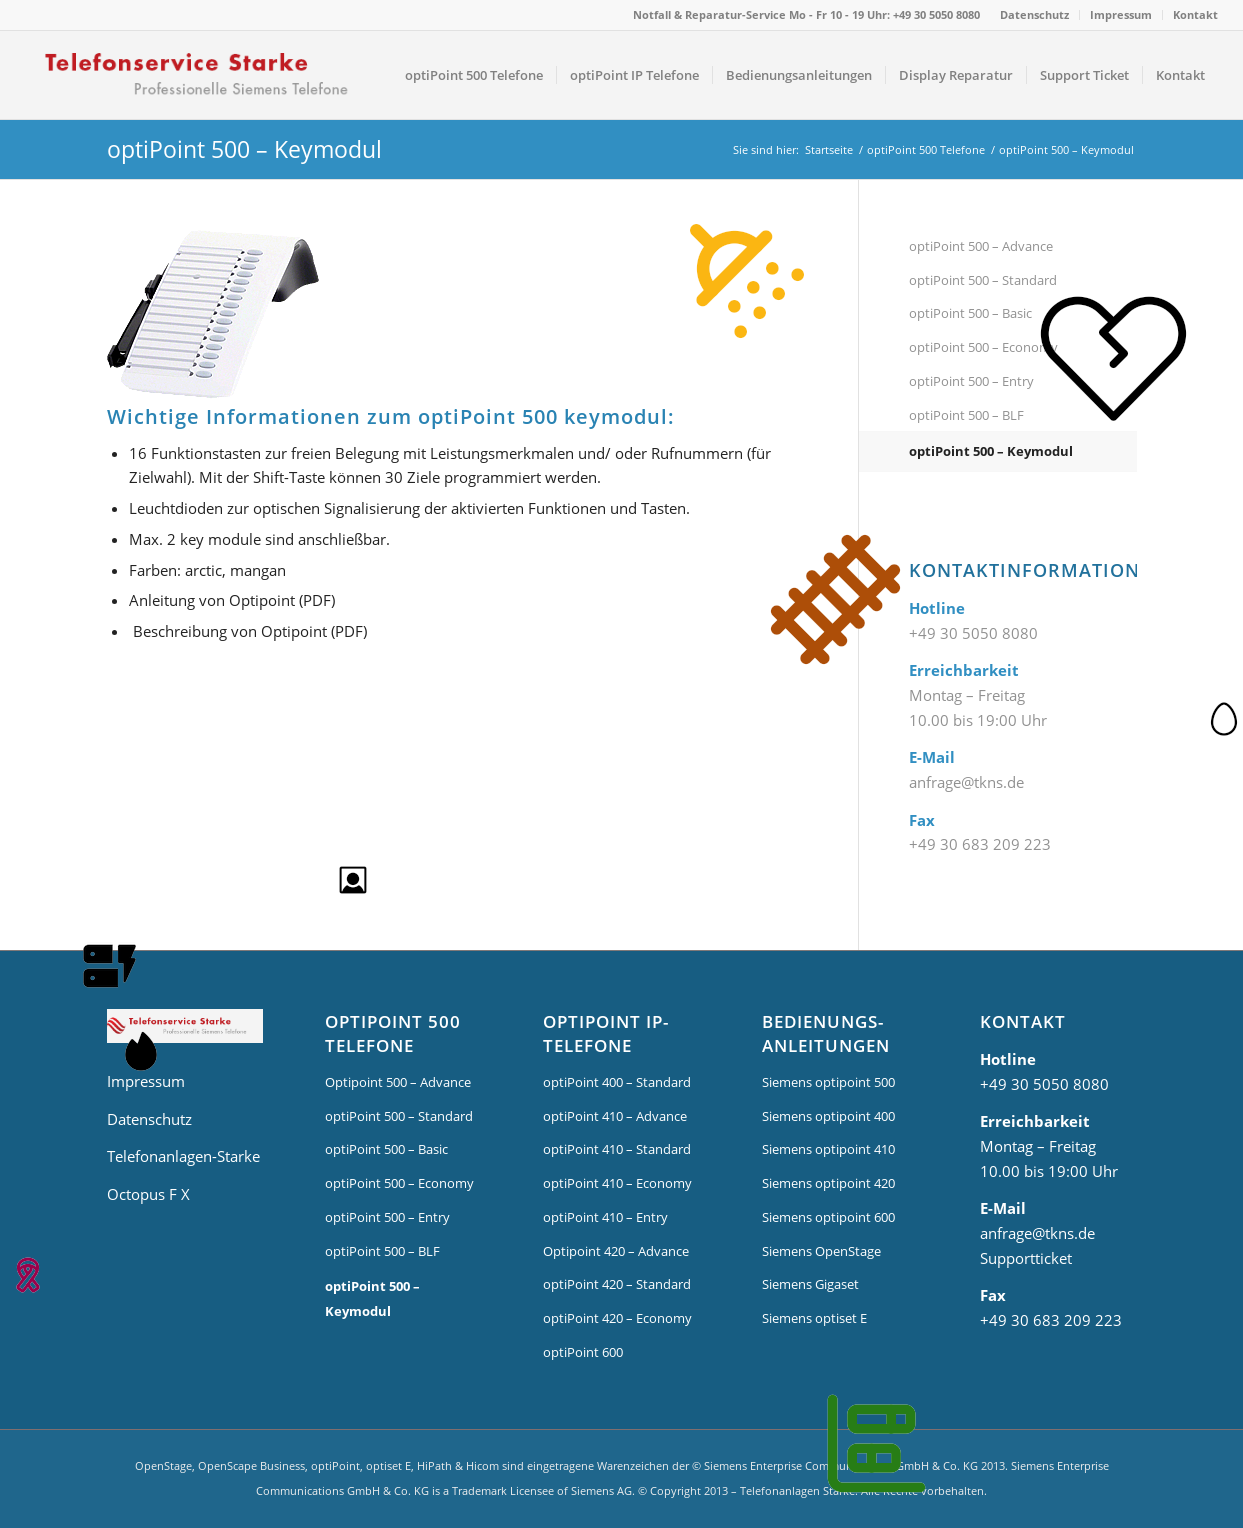 Image resolution: width=1243 pixels, height=1528 pixels. Describe the element at coordinates (1113, 353) in the screenshot. I see `unlike or remove from favorites` at that location.